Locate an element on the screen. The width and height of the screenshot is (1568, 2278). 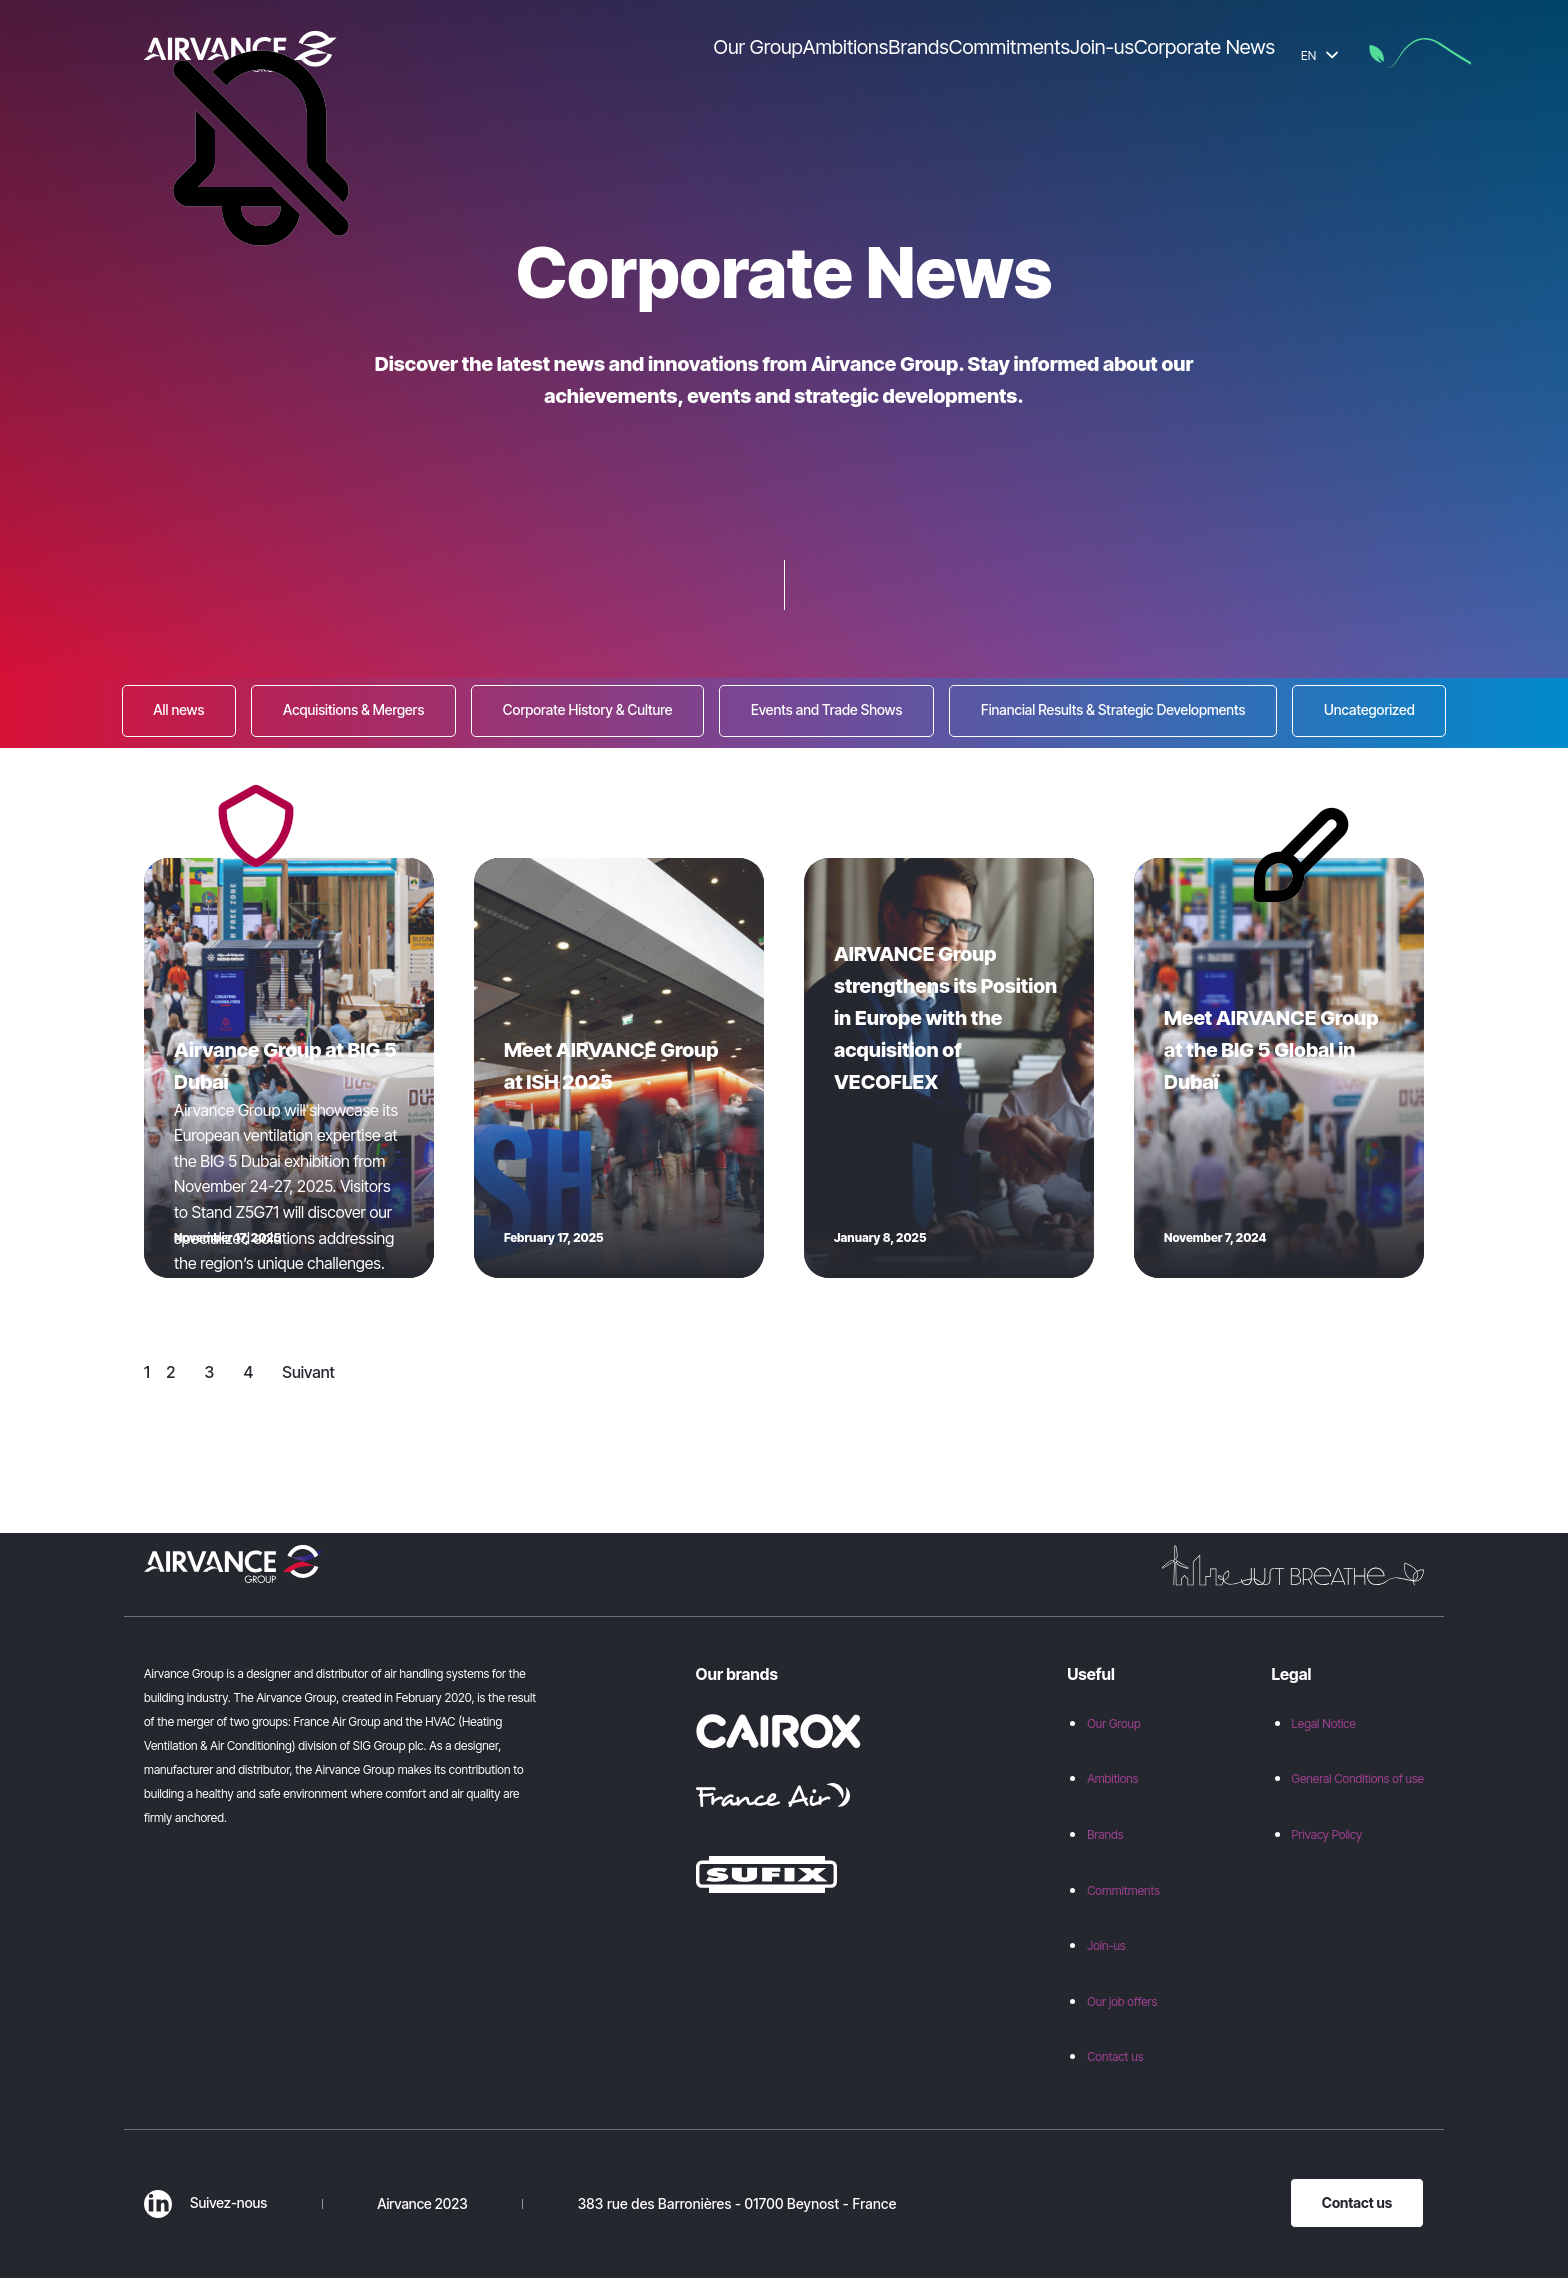
access drawing or painting tools is located at coordinates (1301, 855).